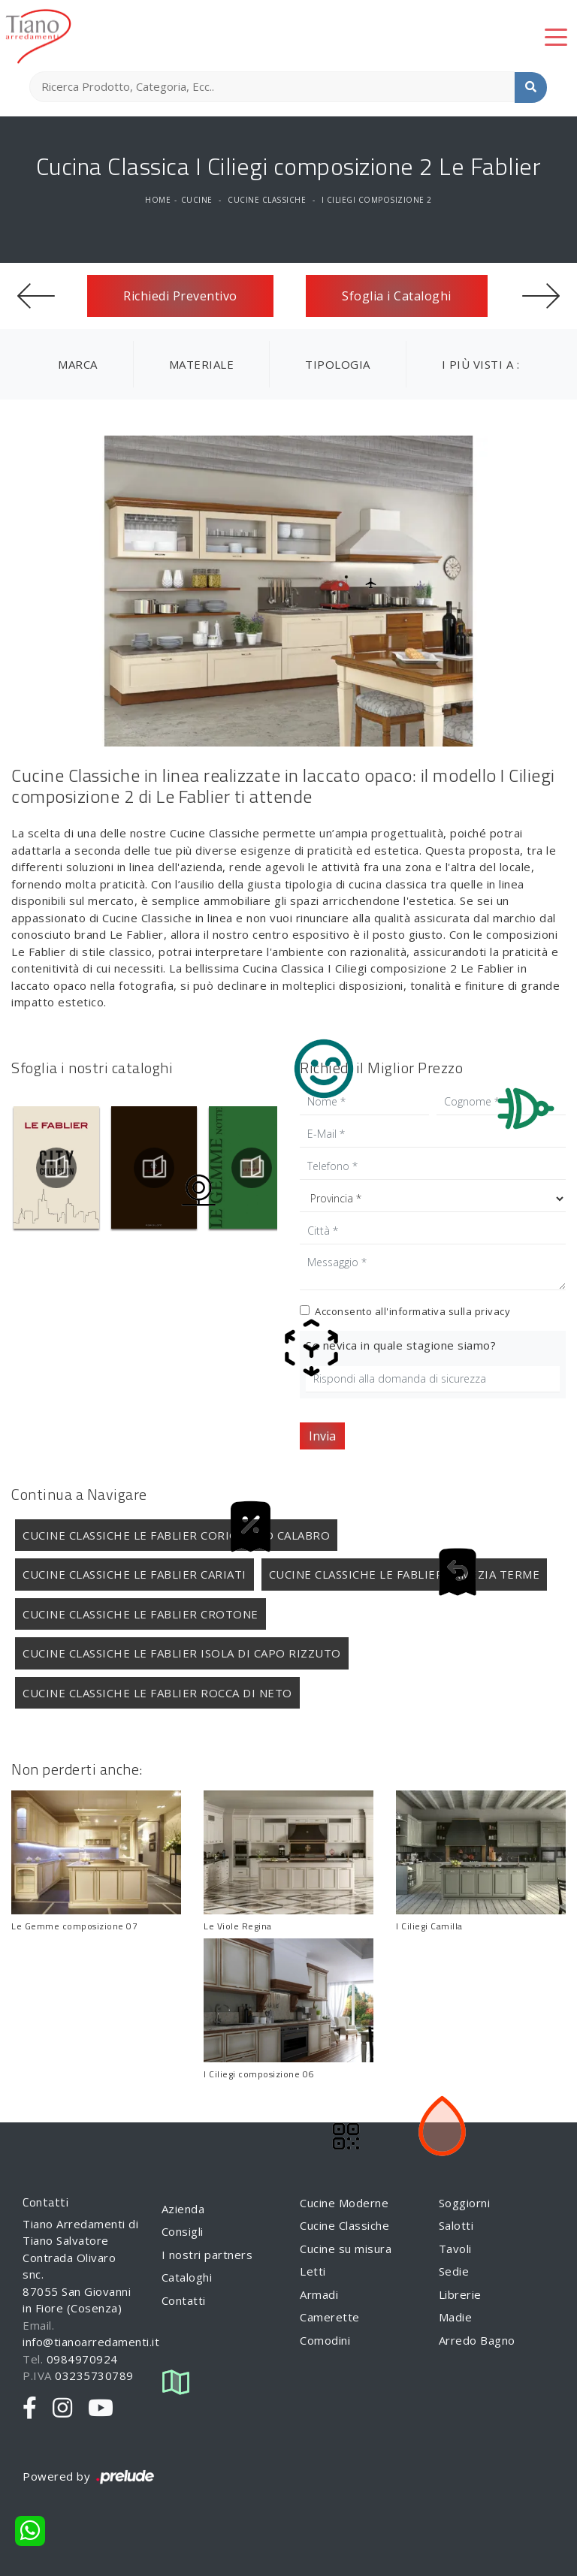 The image size is (577, 2576). I want to click on xnor logic gate symbol for circuit design, so click(526, 1109).